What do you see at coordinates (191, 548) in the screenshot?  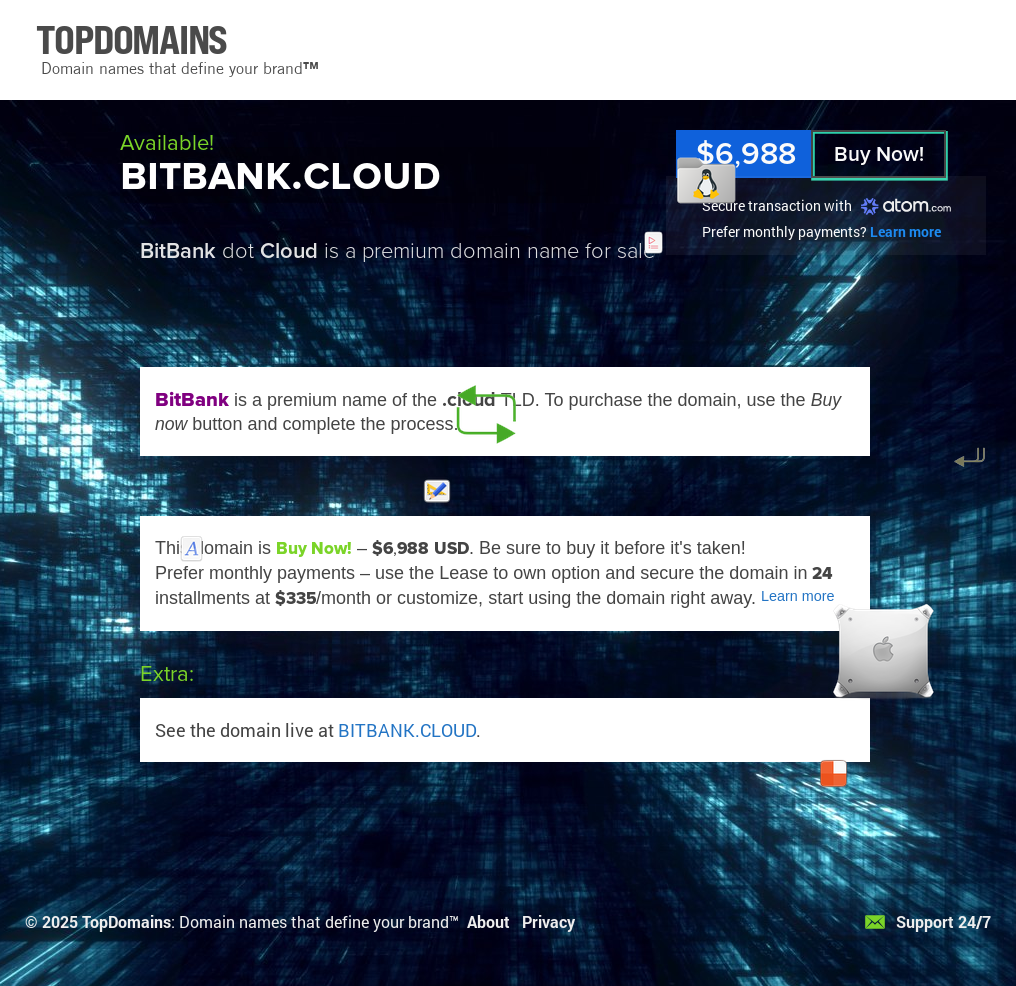 I see `an OpenType font file` at bounding box center [191, 548].